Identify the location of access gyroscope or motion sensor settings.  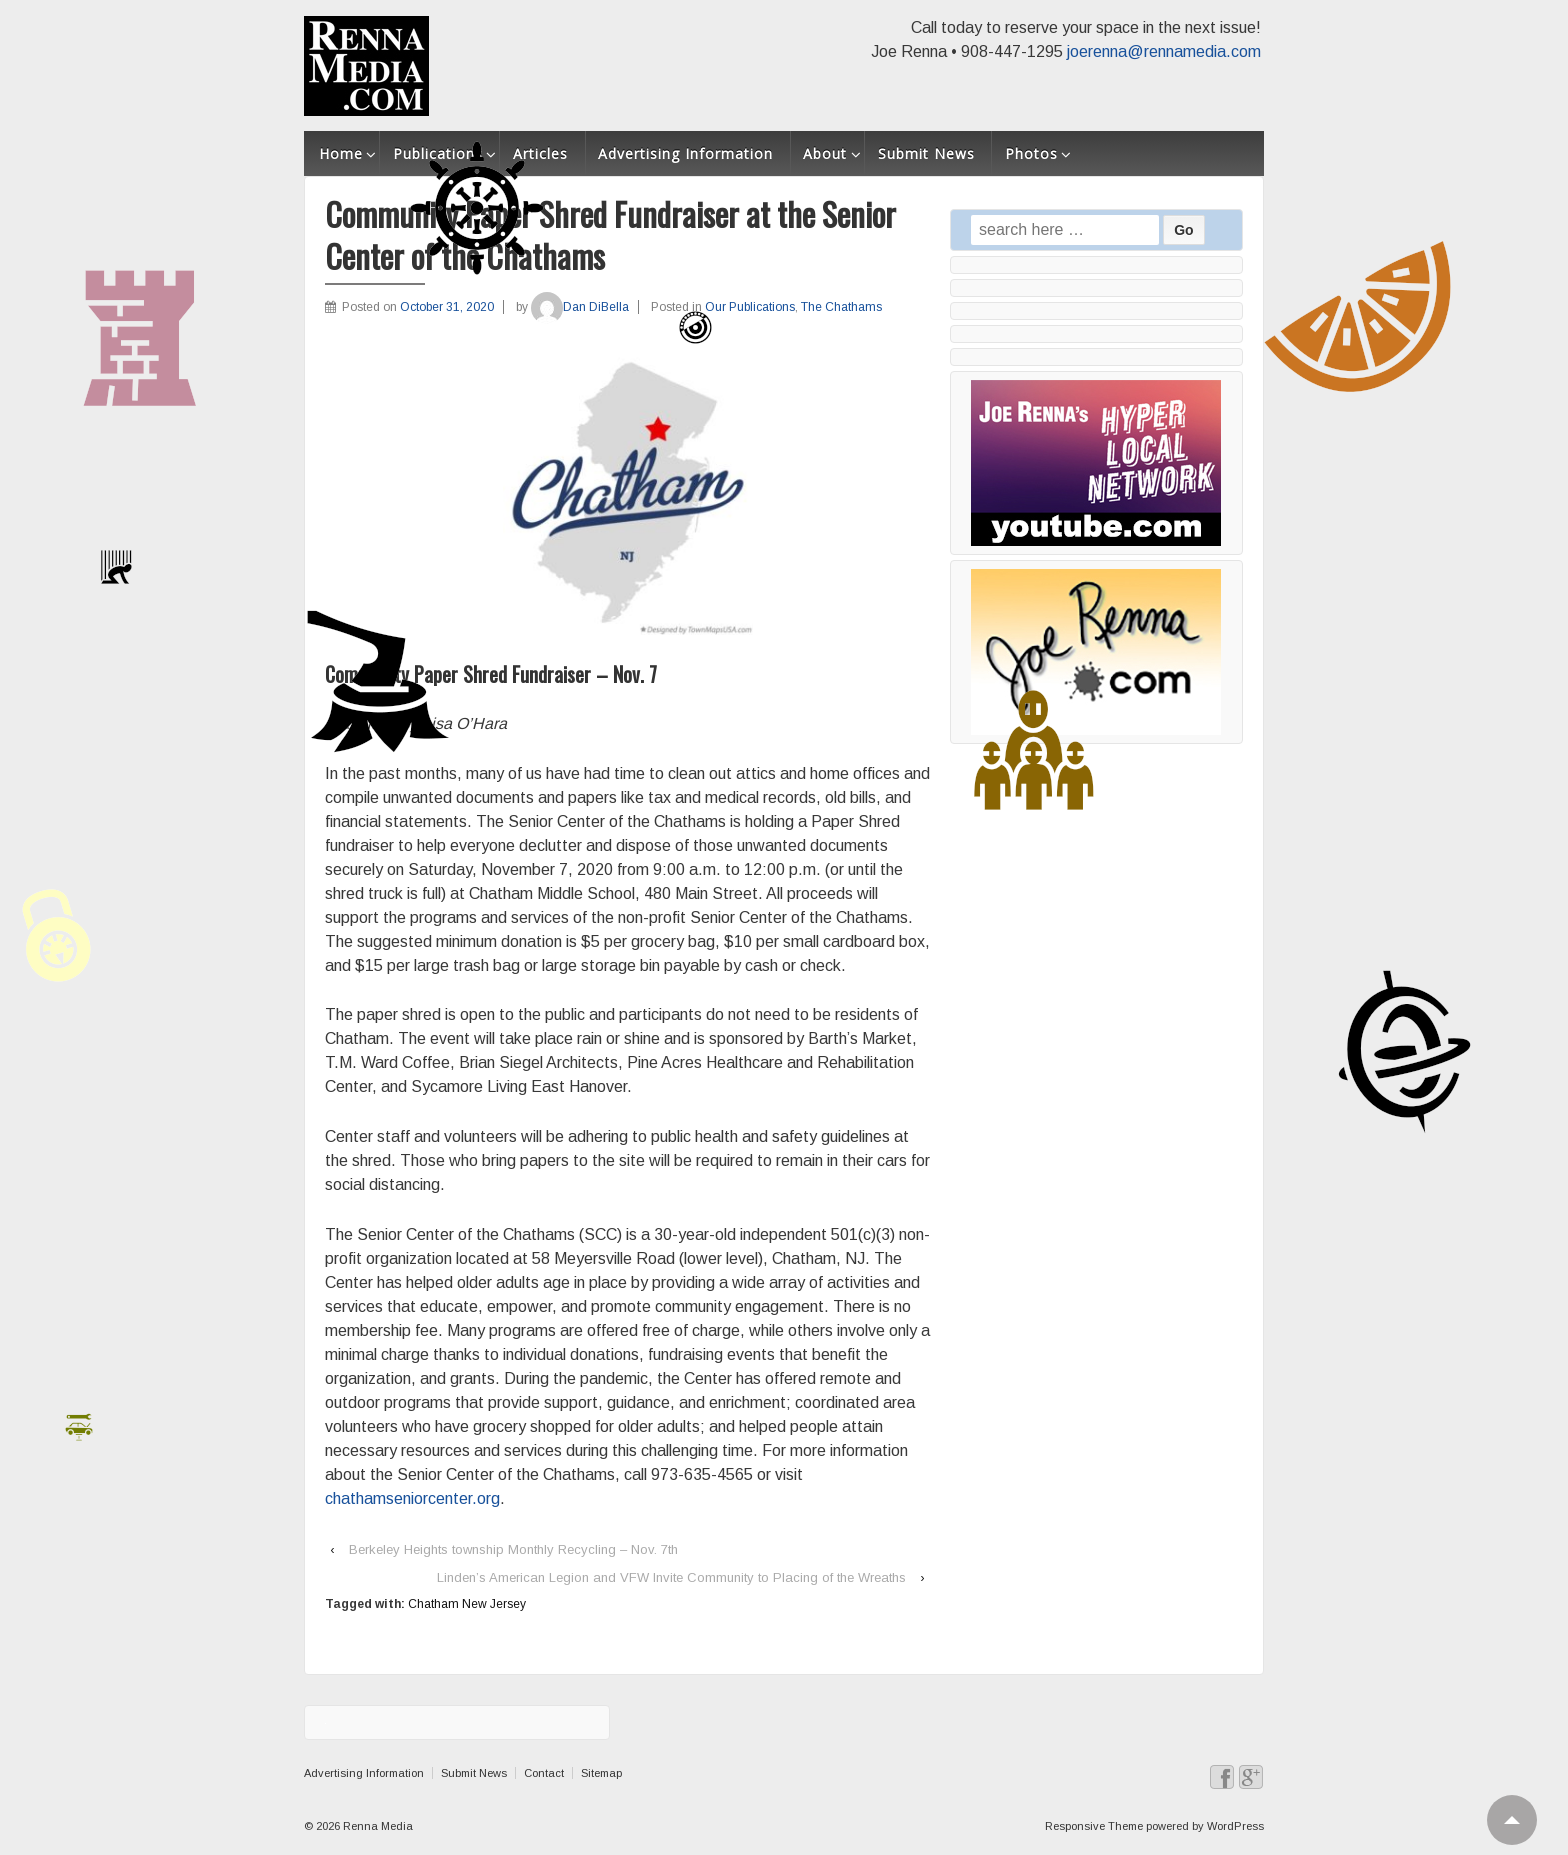
(1405, 1052).